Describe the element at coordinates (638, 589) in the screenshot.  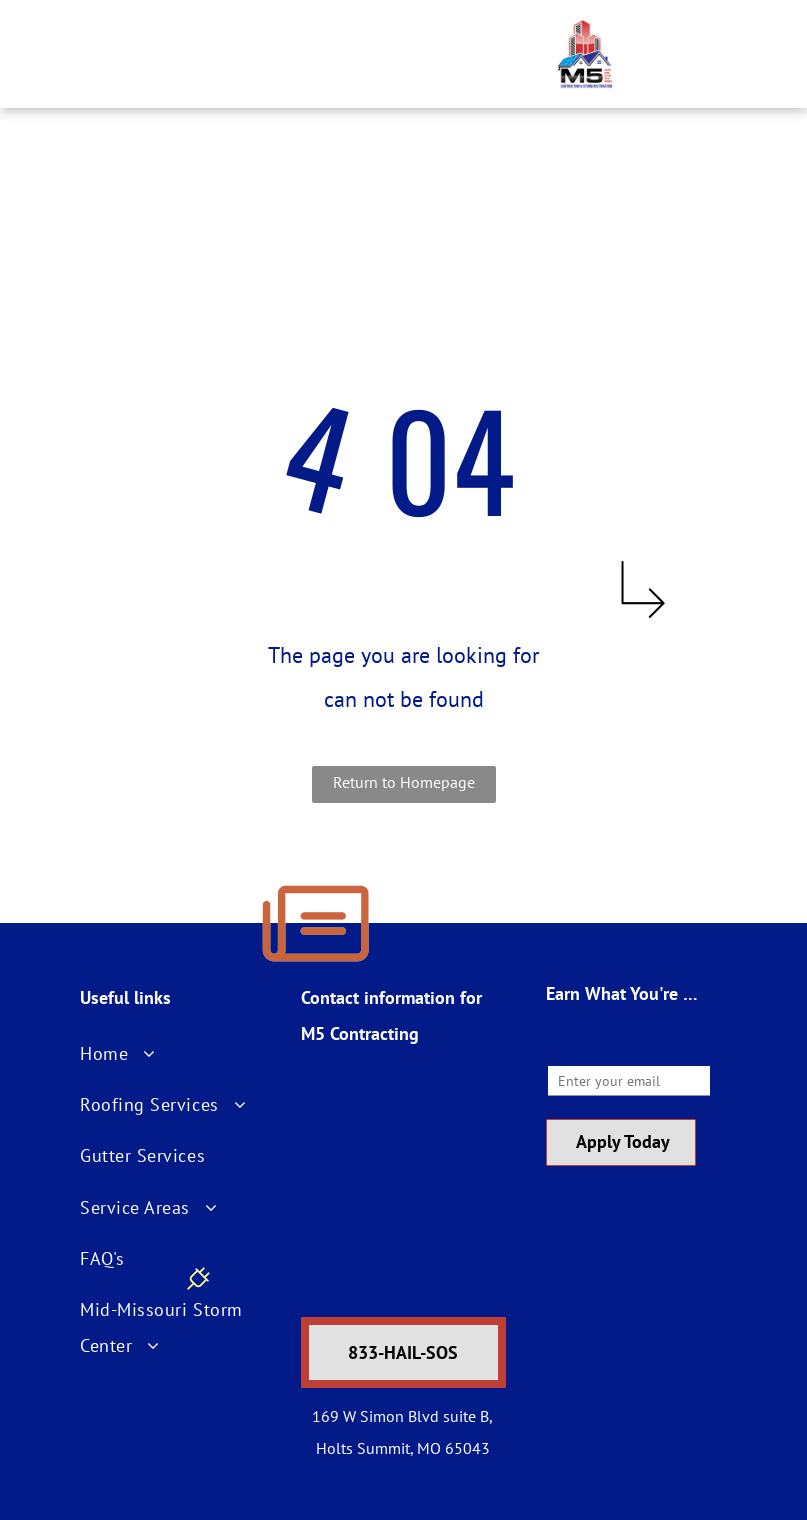
I see `move item down and to the right` at that location.